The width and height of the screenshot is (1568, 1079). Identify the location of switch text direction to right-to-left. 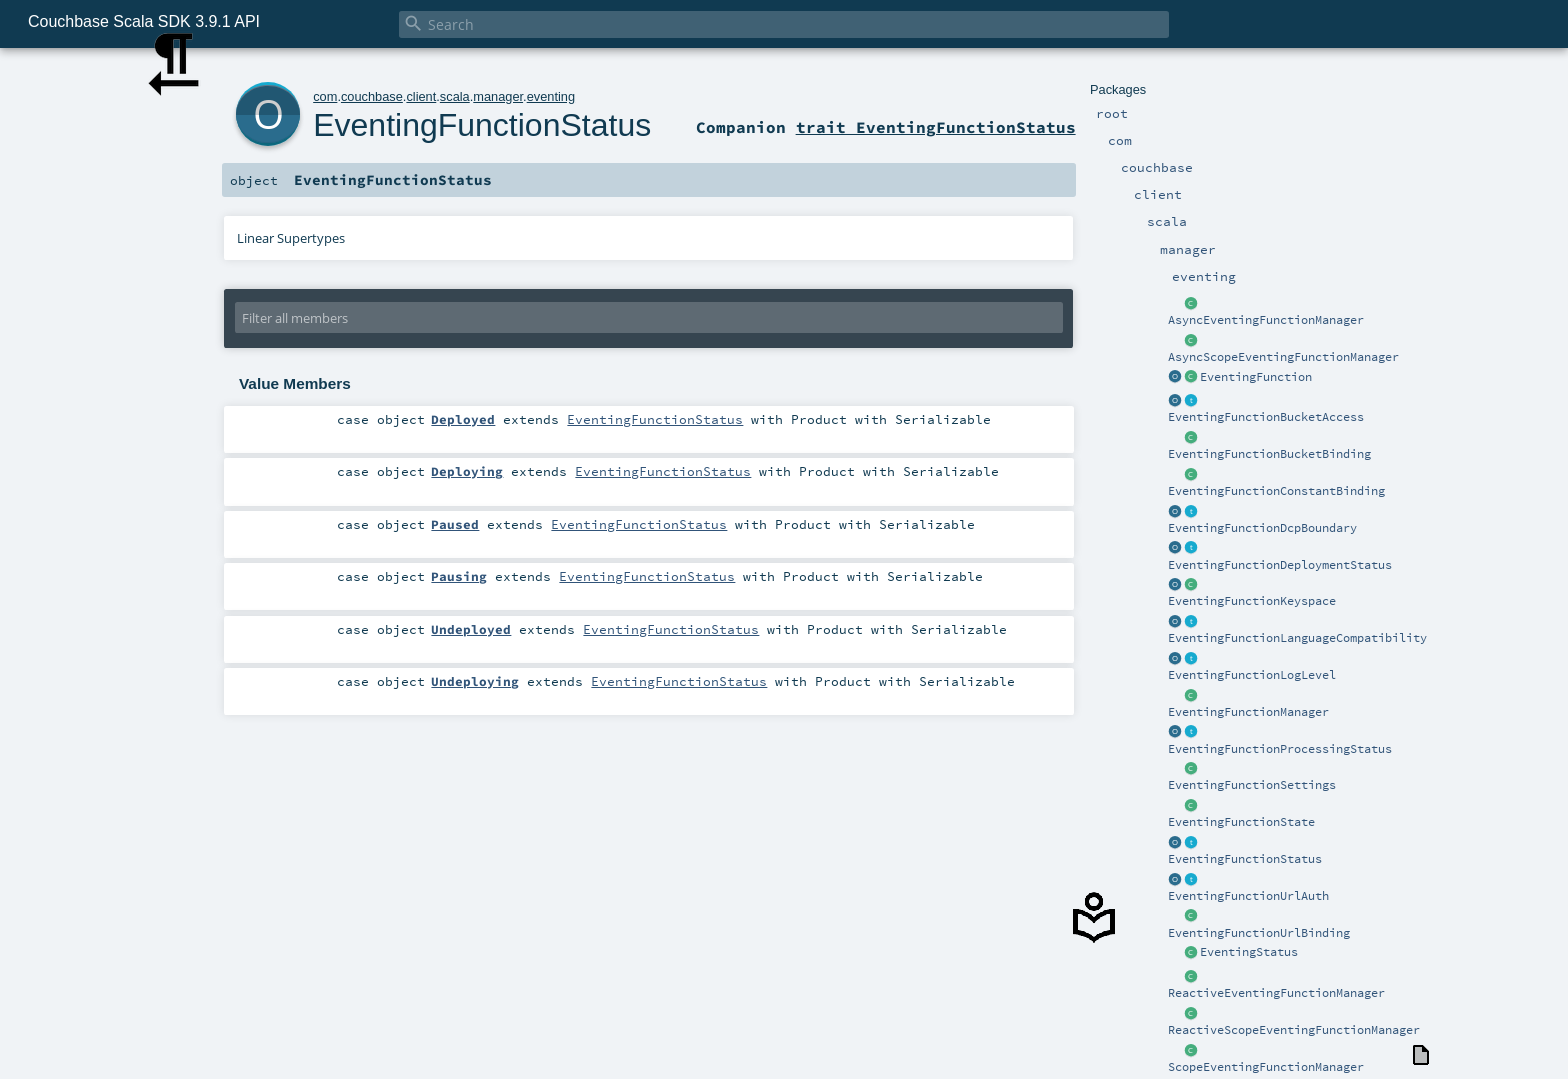
(173, 64).